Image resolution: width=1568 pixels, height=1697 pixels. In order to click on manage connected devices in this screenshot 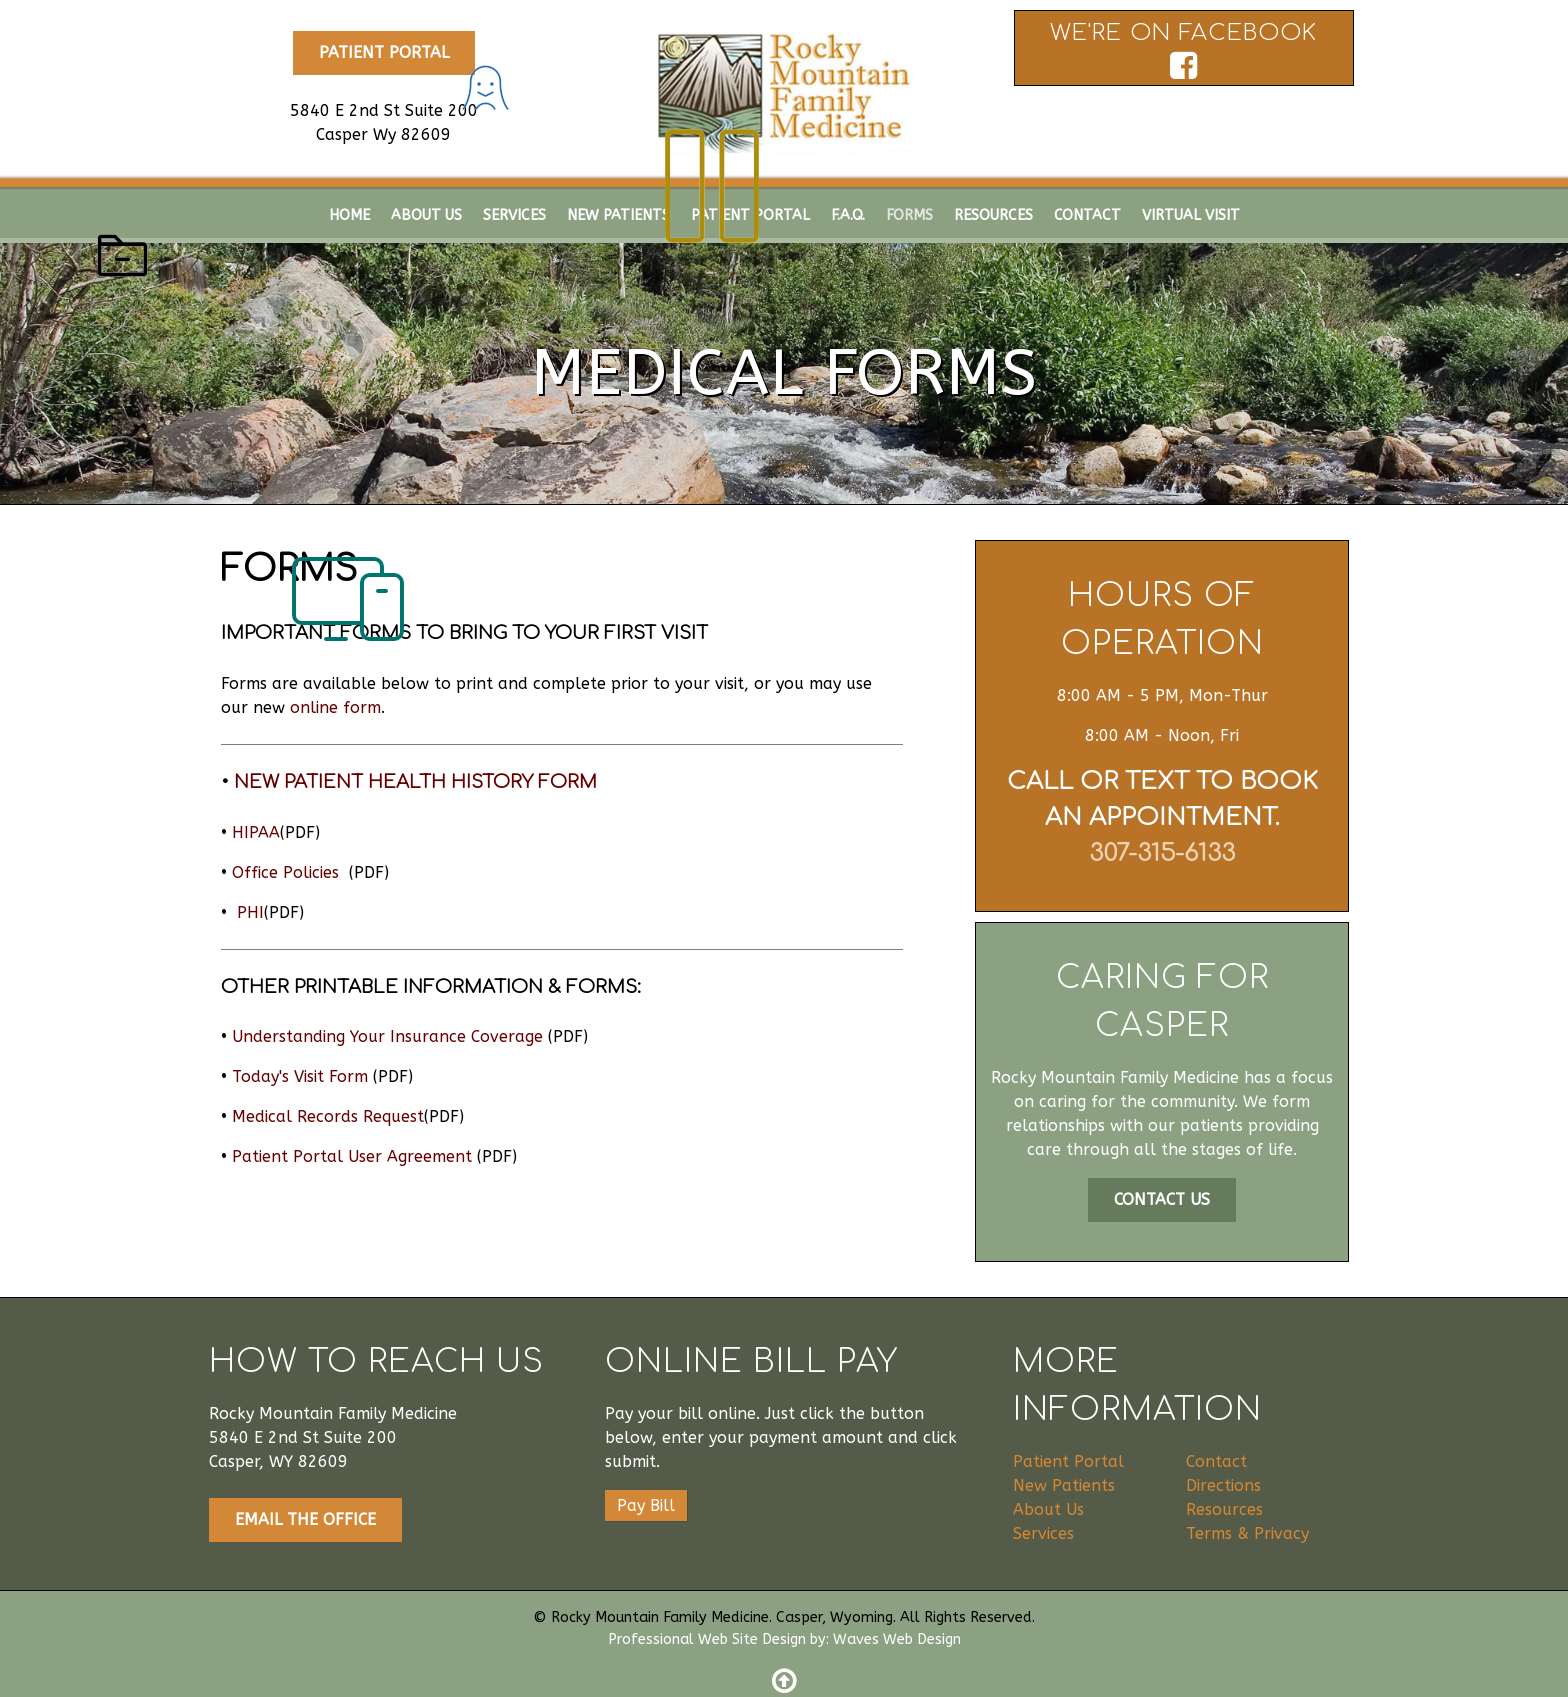, I will do `click(346, 599)`.